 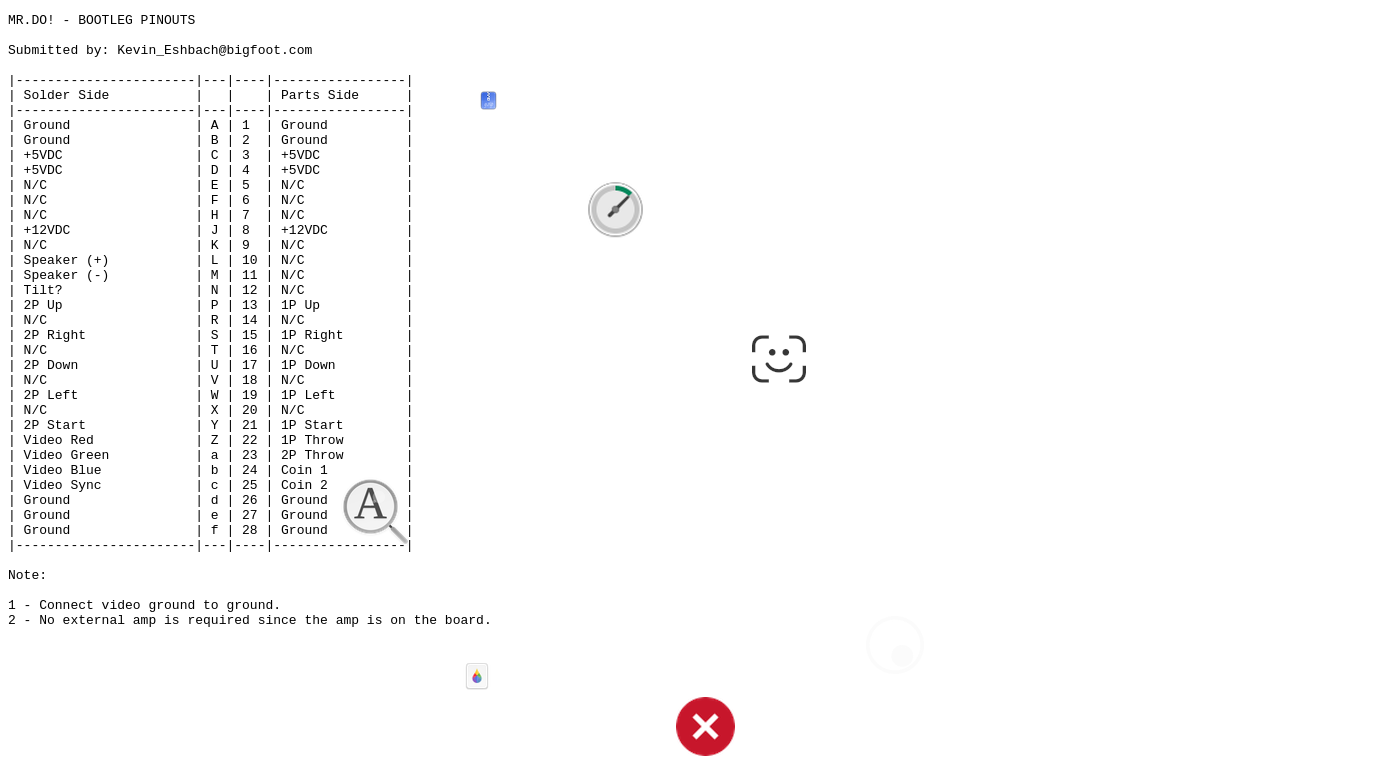 I want to click on it87 hardware monitoring sensor data file, so click(x=477, y=676).